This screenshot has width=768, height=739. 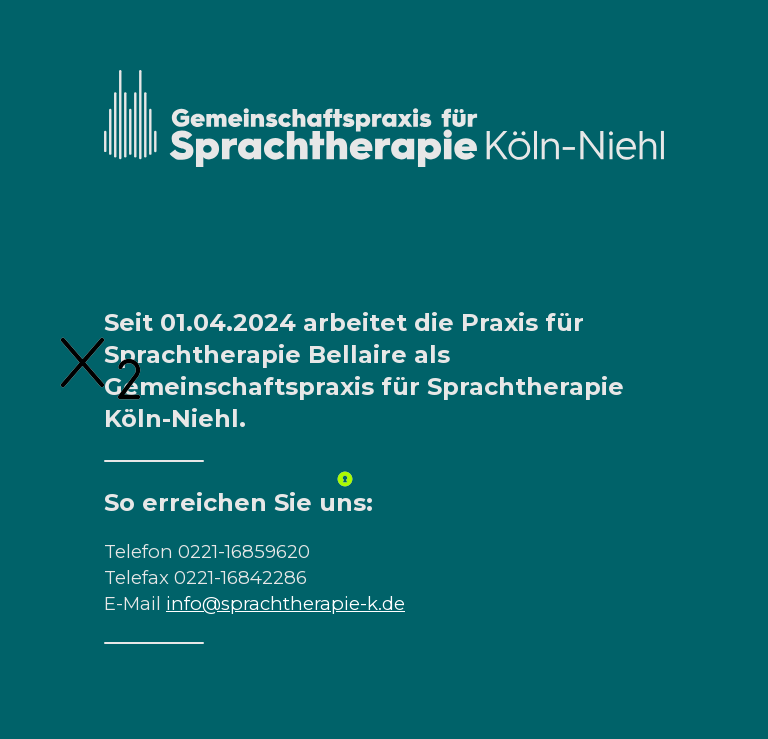 What do you see at coordinates (96, 367) in the screenshot?
I see `format text as subscript` at bounding box center [96, 367].